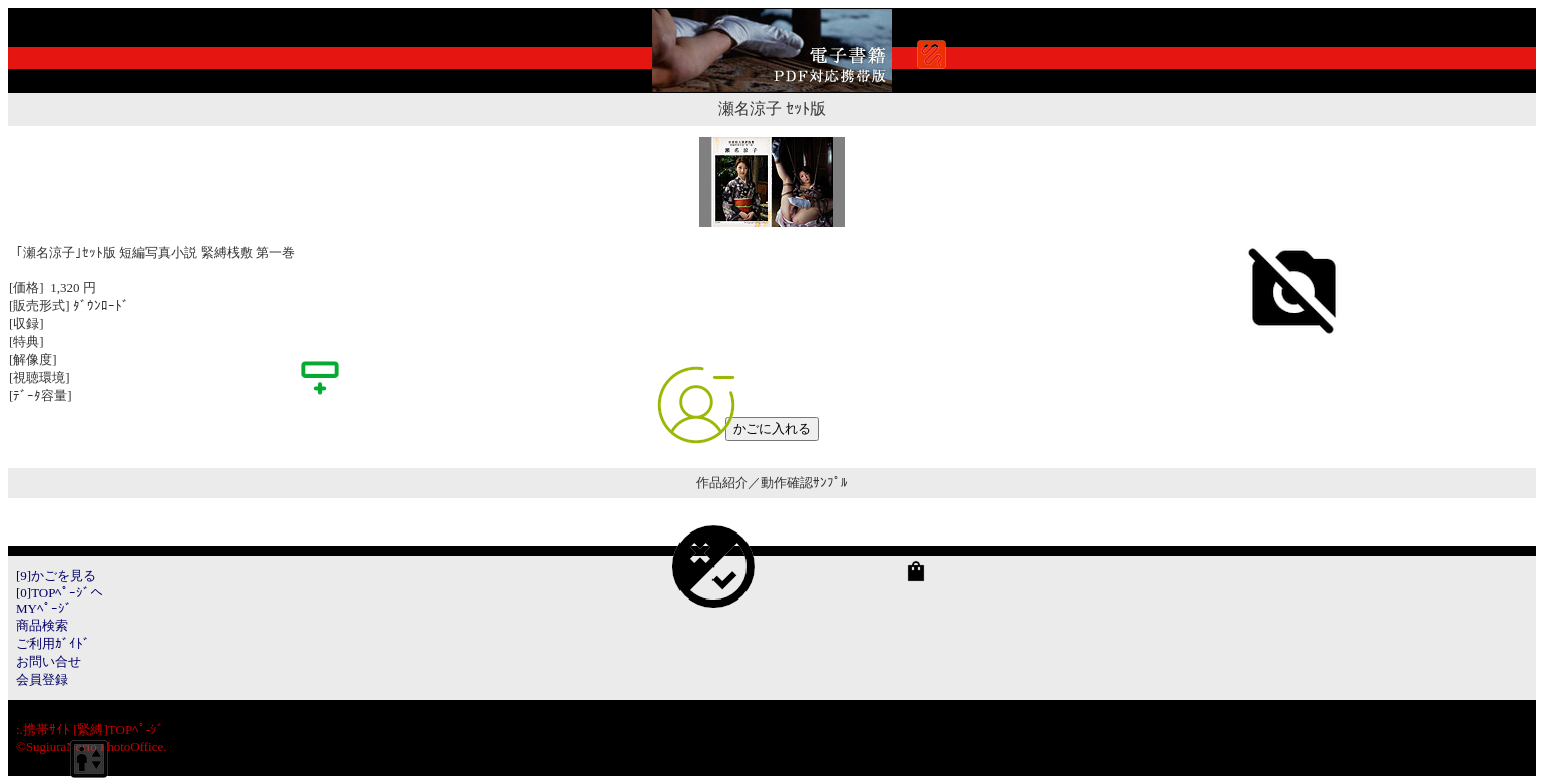  I want to click on photography not allowed in this area, so click(1294, 288).